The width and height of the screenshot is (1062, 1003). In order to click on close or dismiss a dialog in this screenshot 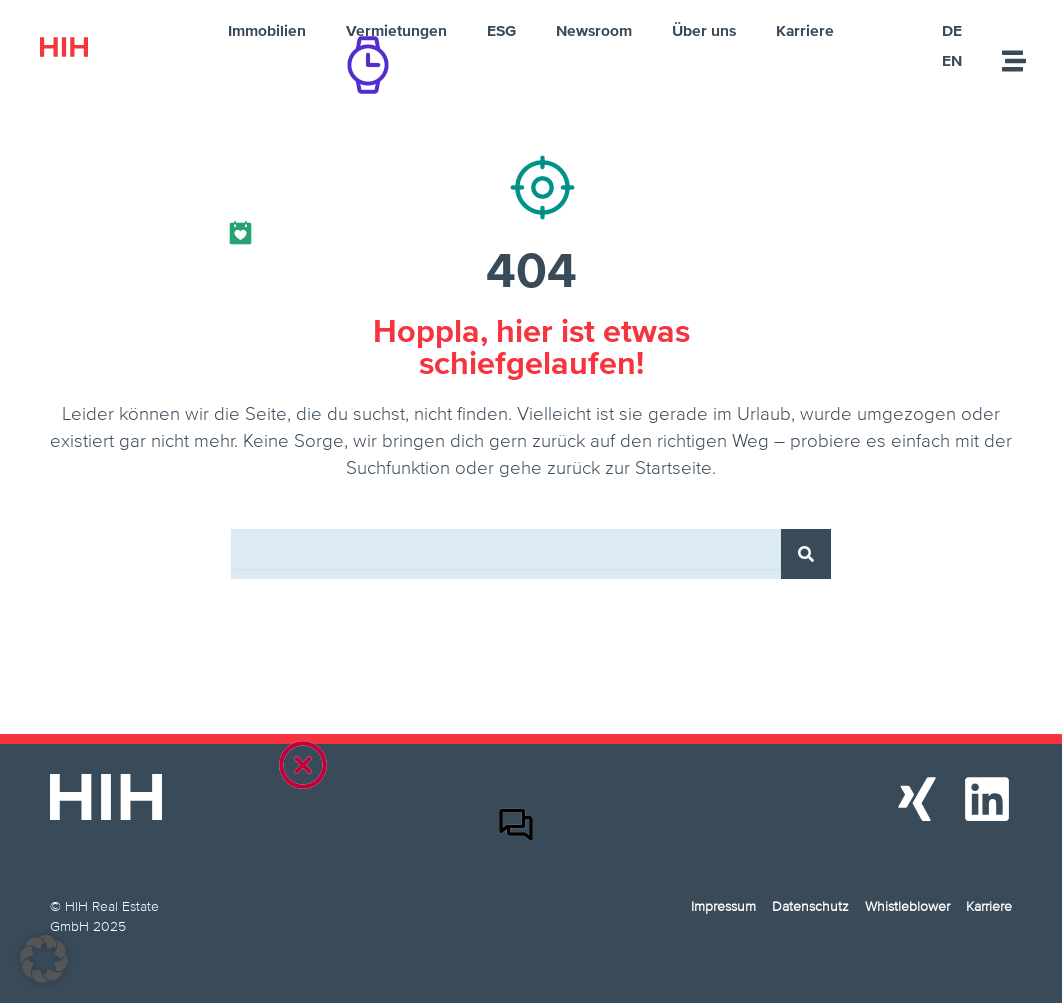, I will do `click(303, 765)`.